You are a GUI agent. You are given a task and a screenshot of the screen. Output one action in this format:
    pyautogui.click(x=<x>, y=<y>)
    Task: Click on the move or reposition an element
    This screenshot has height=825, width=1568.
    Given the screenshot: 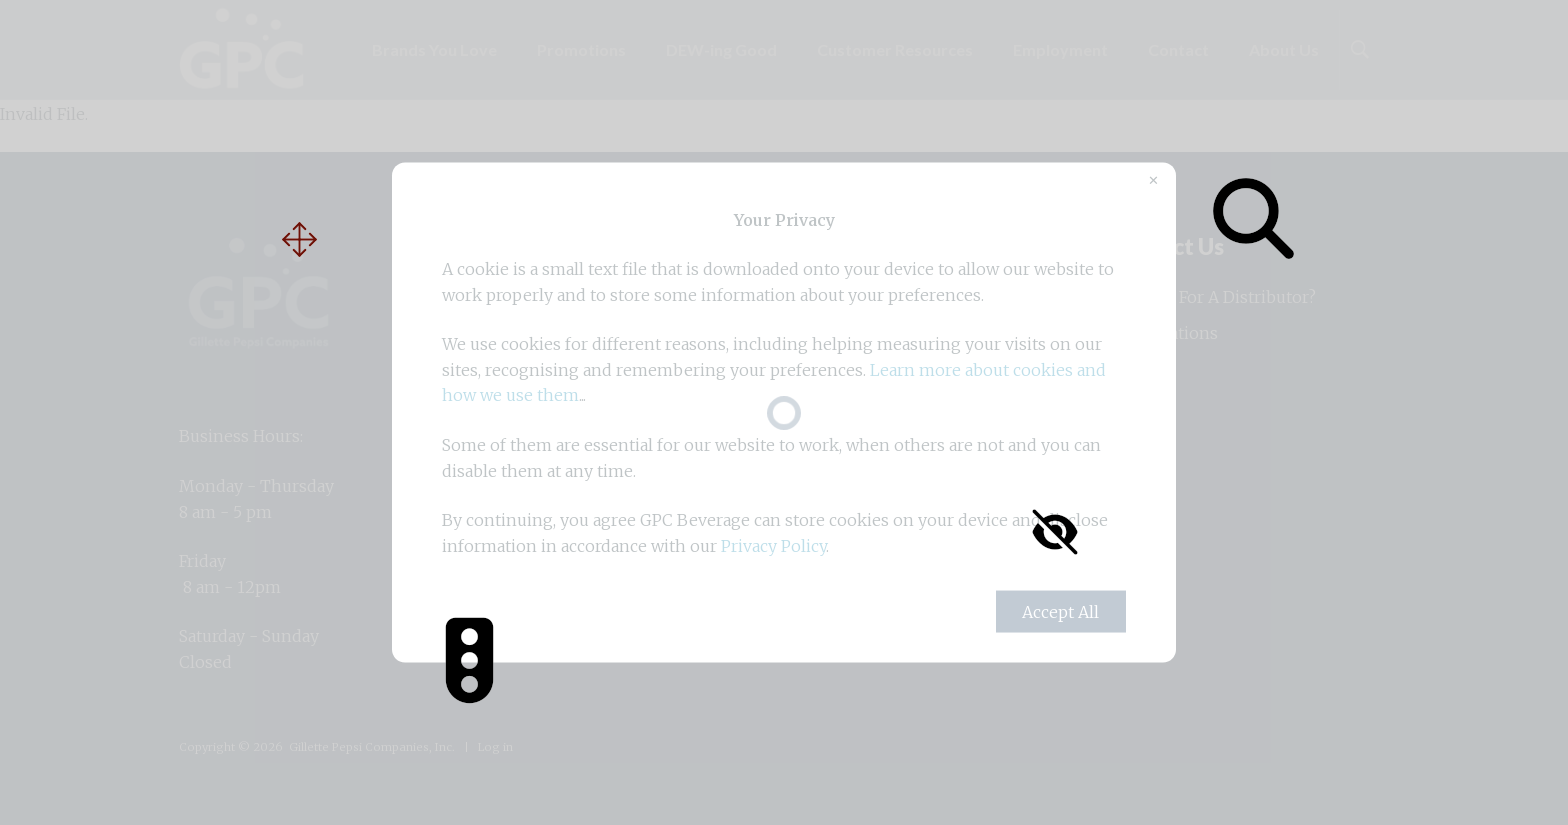 What is the action you would take?
    pyautogui.click(x=299, y=239)
    